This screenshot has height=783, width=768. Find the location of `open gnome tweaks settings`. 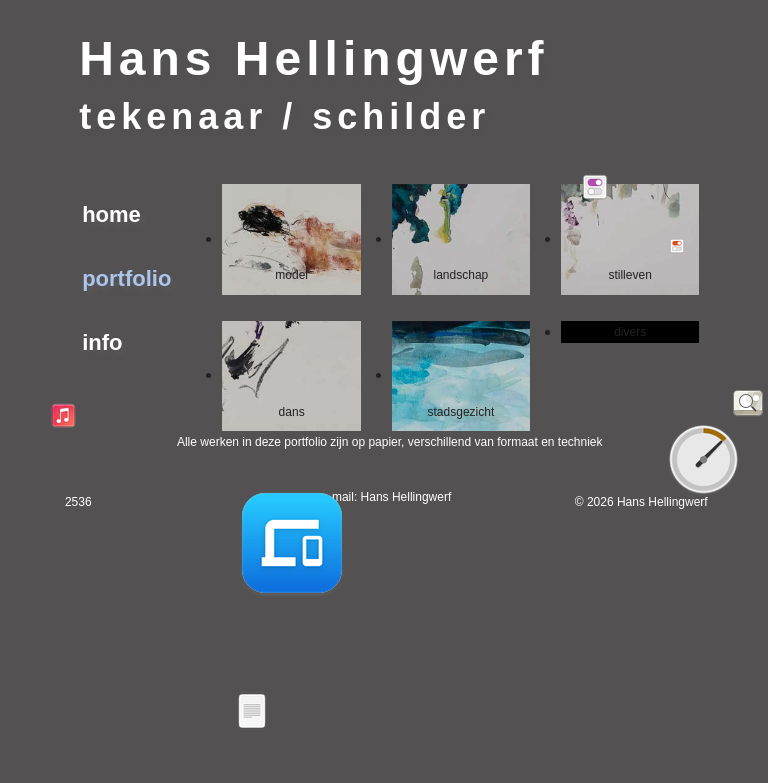

open gnome tweaks settings is located at coordinates (595, 187).